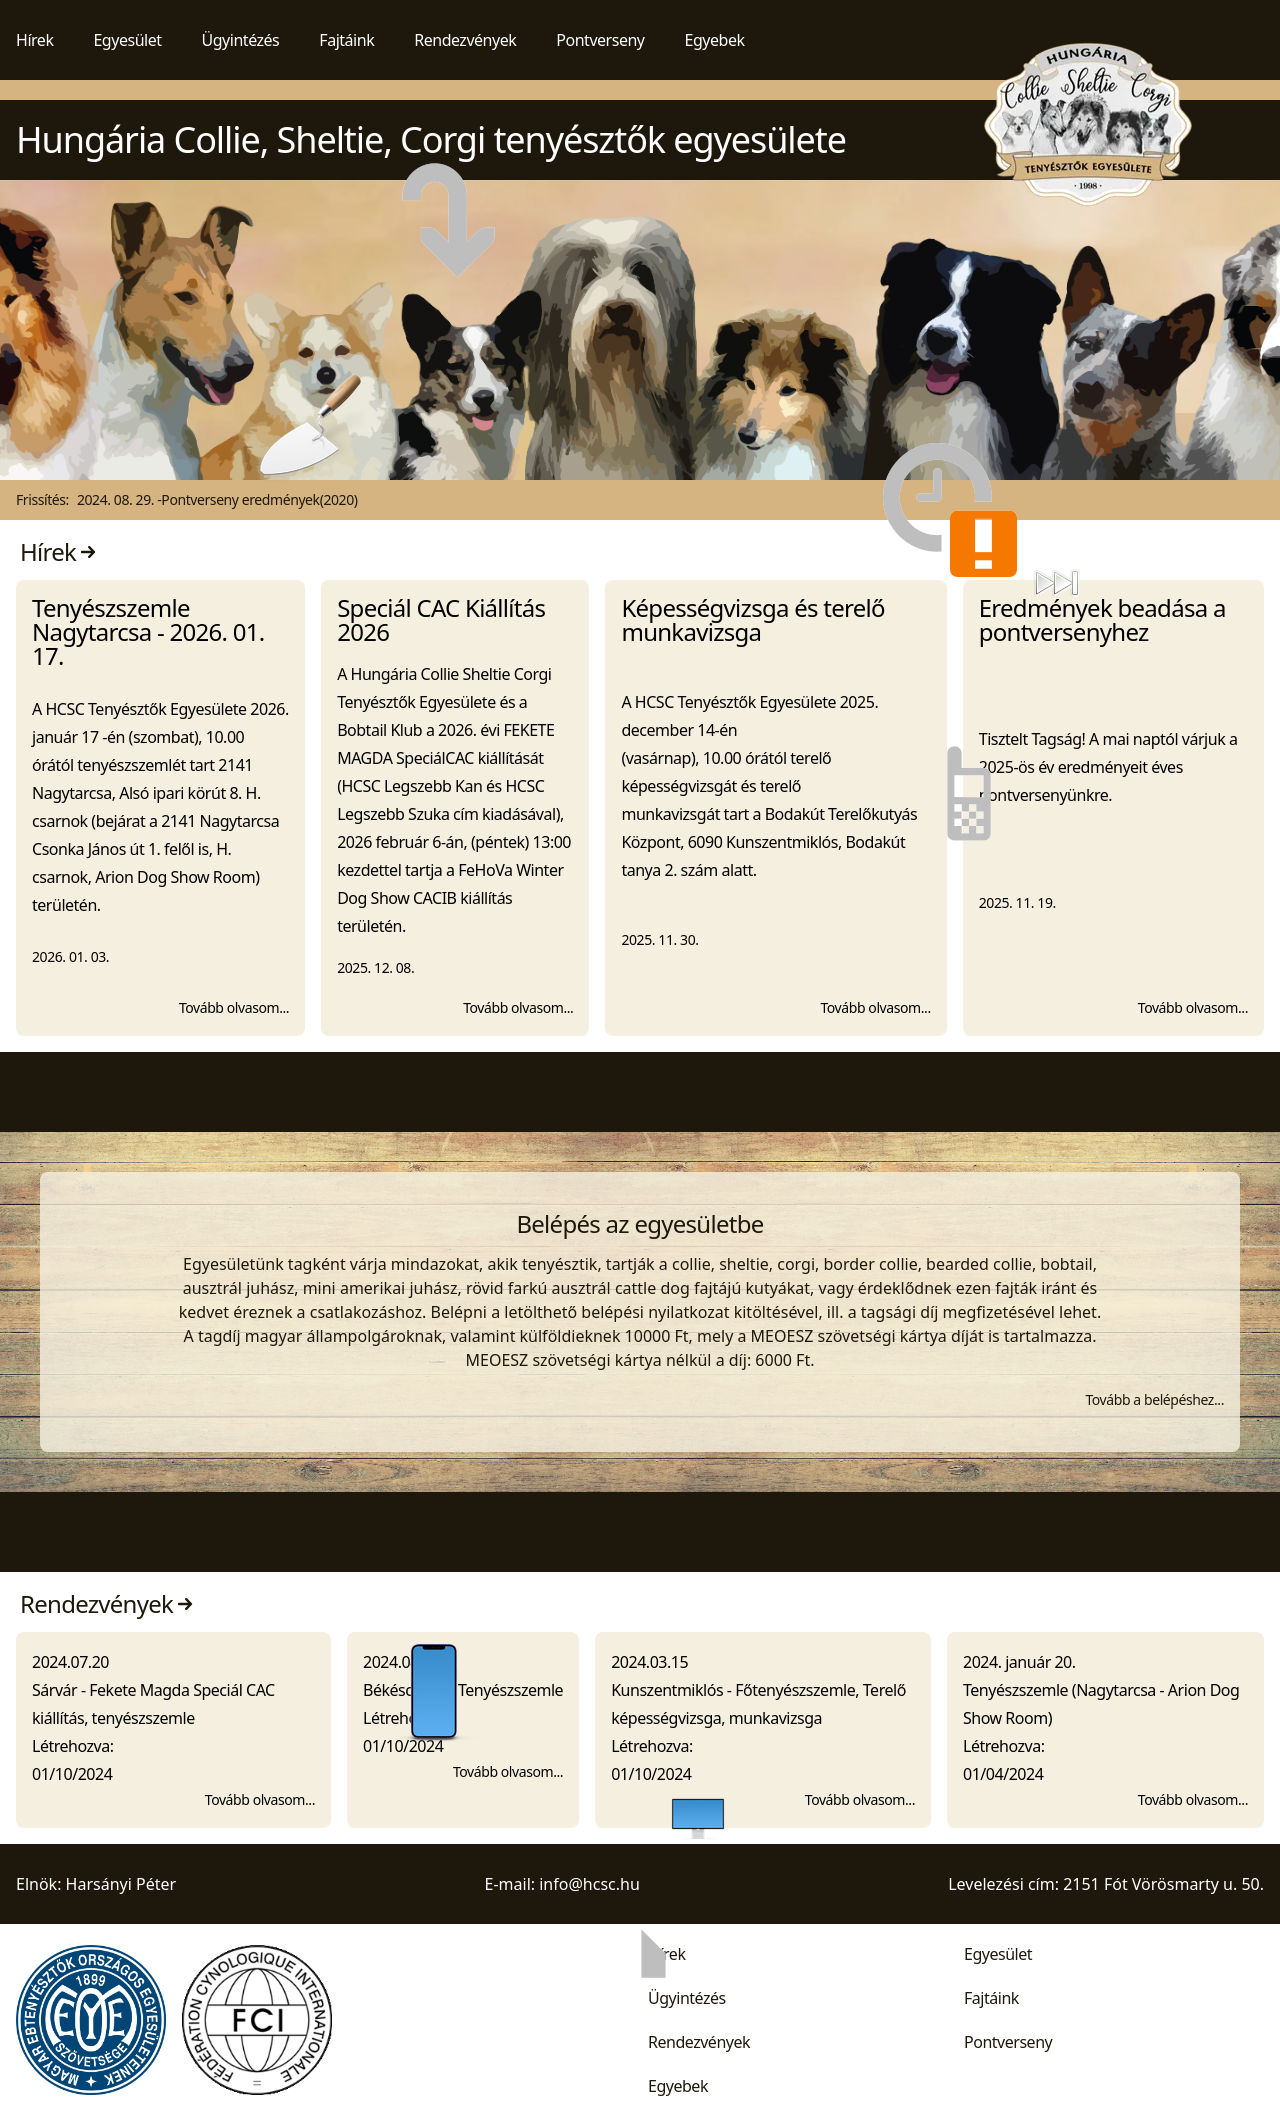 The height and width of the screenshot is (2116, 1280). Describe the element at coordinates (434, 1693) in the screenshot. I see `indicates a connected iPhone device` at that location.